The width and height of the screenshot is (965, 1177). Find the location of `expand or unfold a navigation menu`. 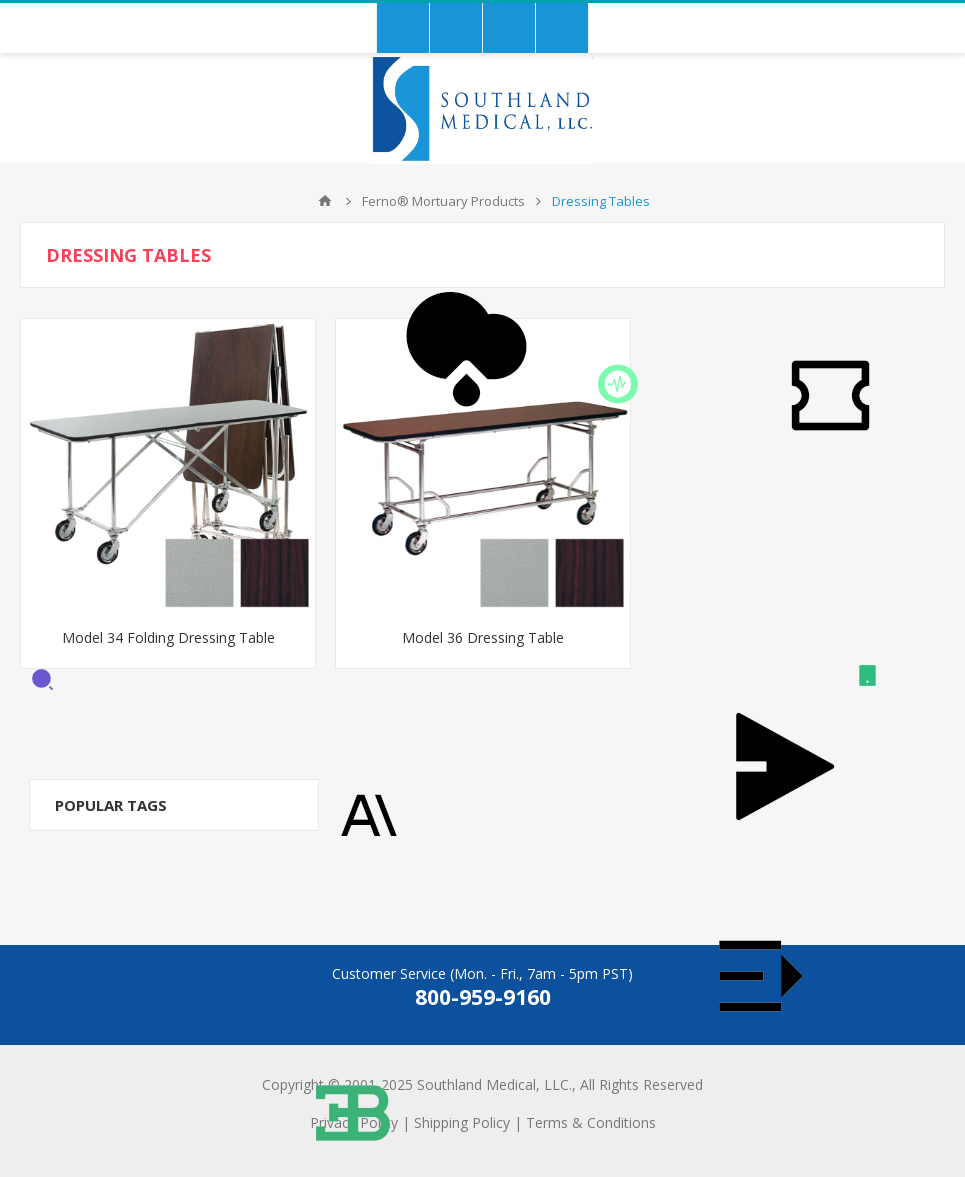

expand or unfold a navigation menu is located at coordinates (759, 976).